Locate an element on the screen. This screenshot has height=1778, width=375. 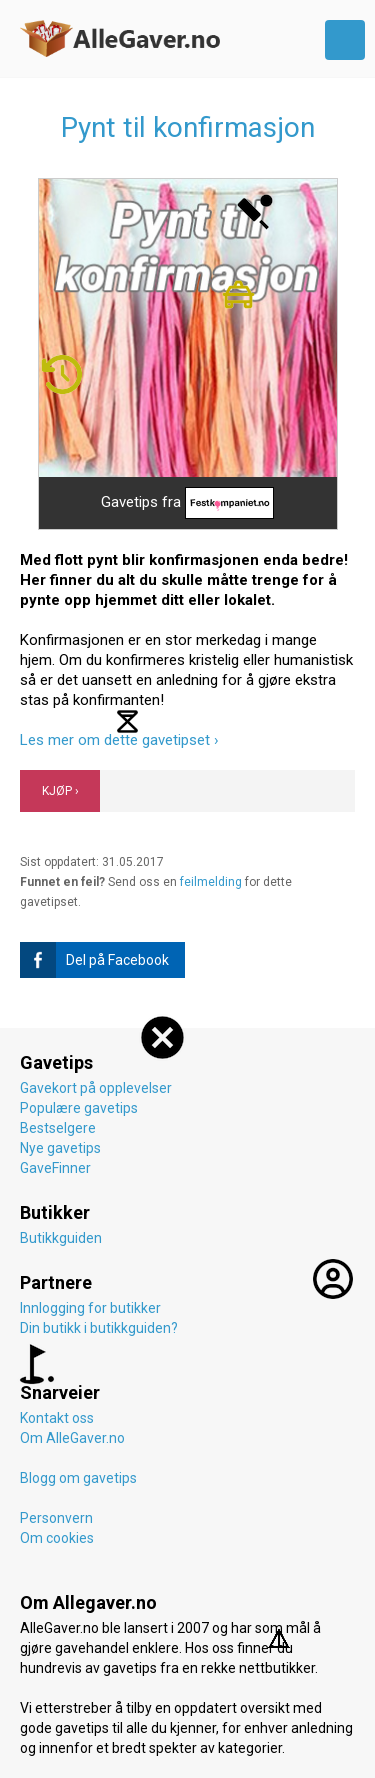
view history or recent activity is located at coordinates (62, 374).